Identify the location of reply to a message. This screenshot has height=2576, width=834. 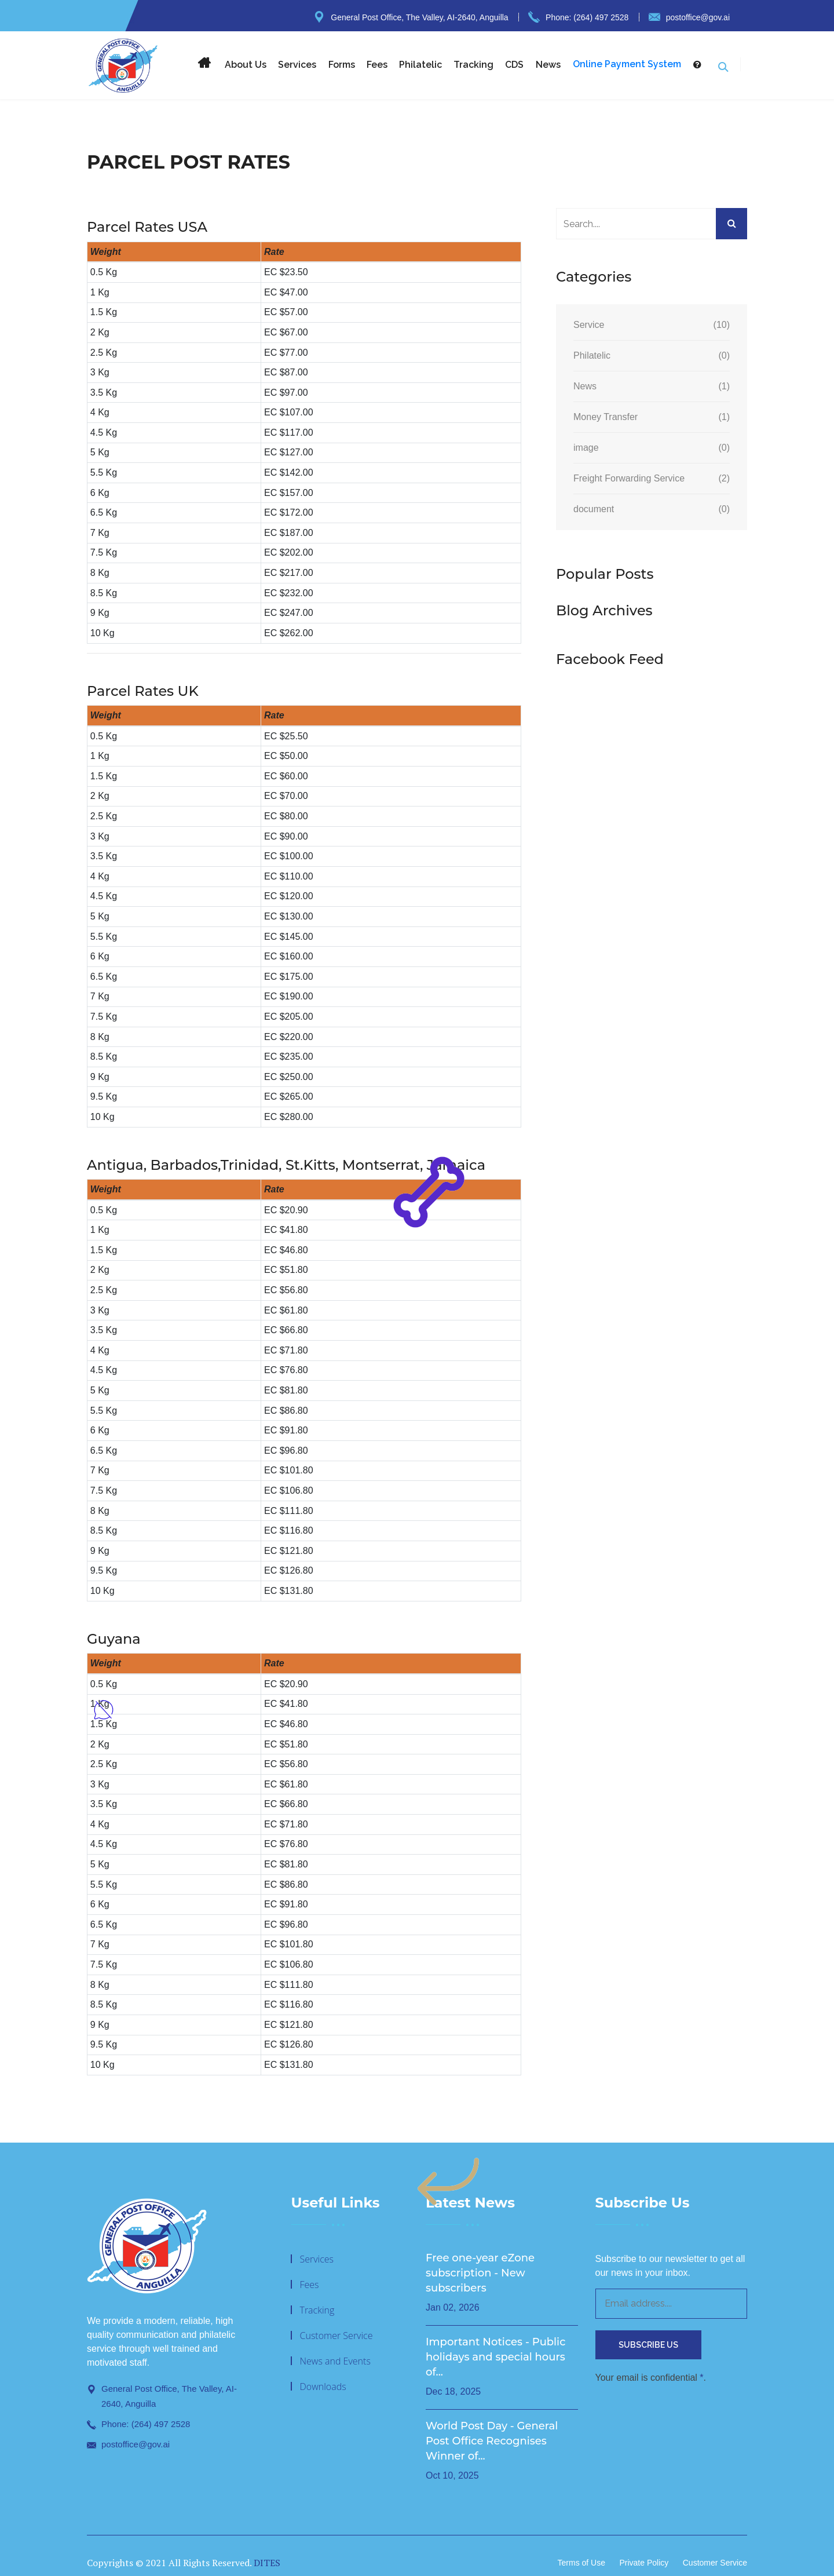
(448, 2181).